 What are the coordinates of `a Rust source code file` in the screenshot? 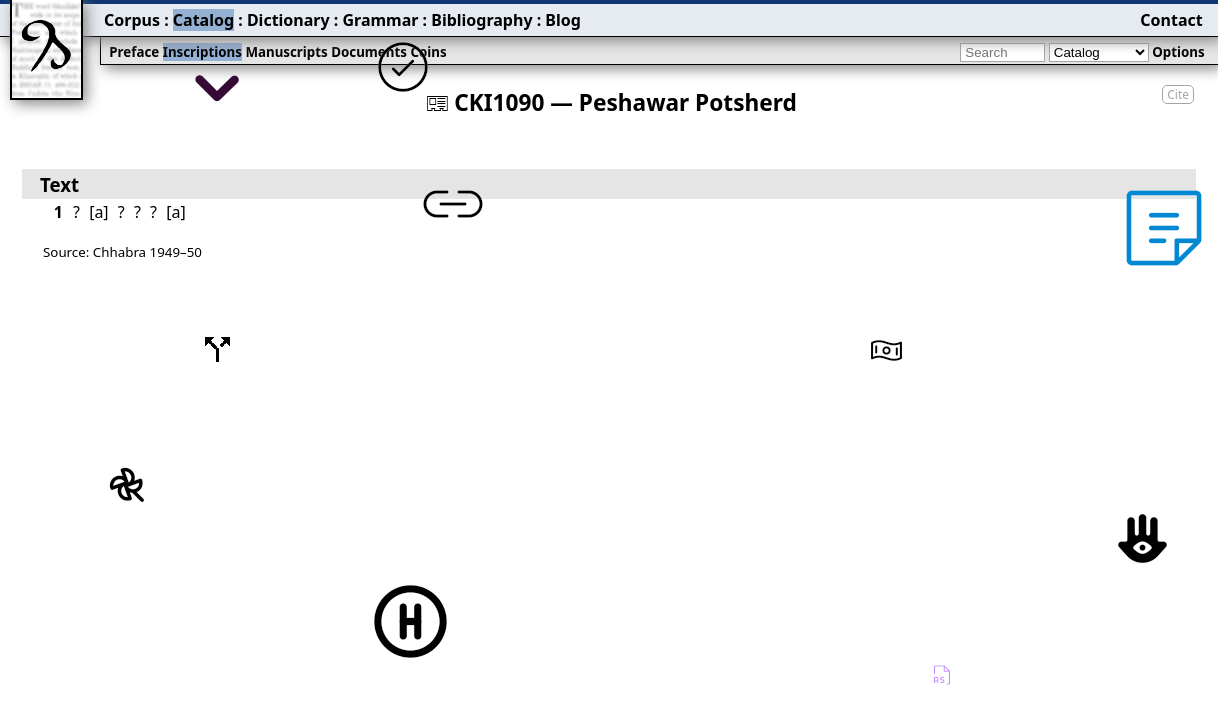 It's located at (942, 675).